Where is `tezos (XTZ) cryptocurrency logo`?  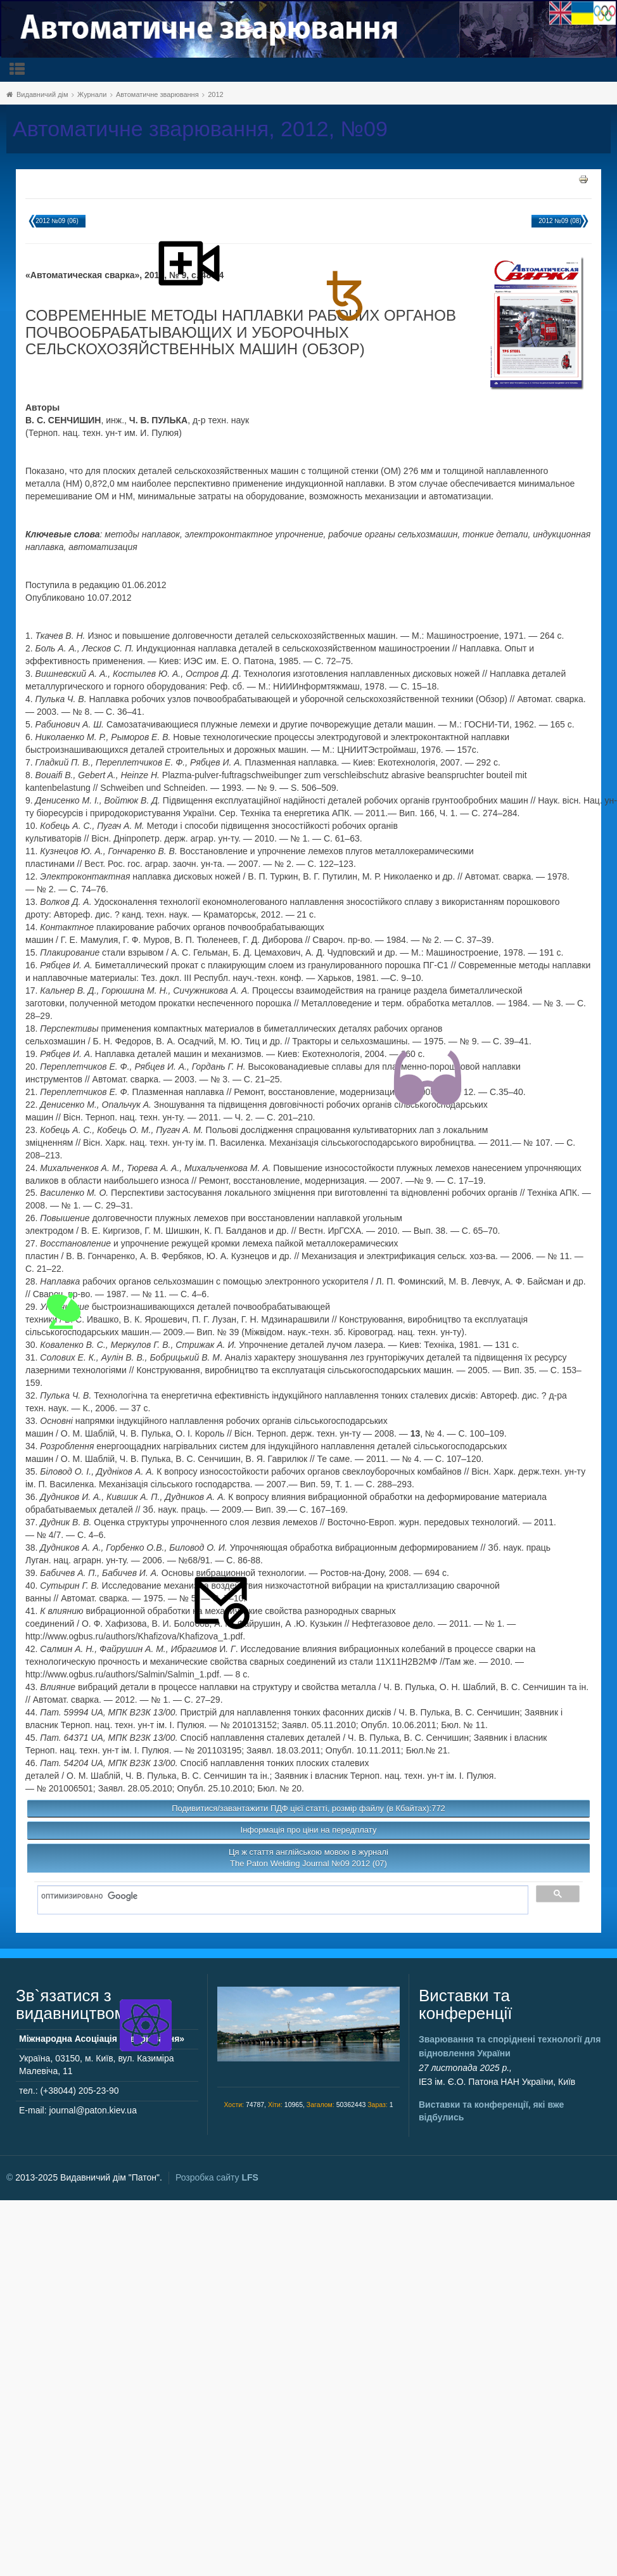 tezos (XTZ) cryptocurrency logo is located at coordinates (345, 295).